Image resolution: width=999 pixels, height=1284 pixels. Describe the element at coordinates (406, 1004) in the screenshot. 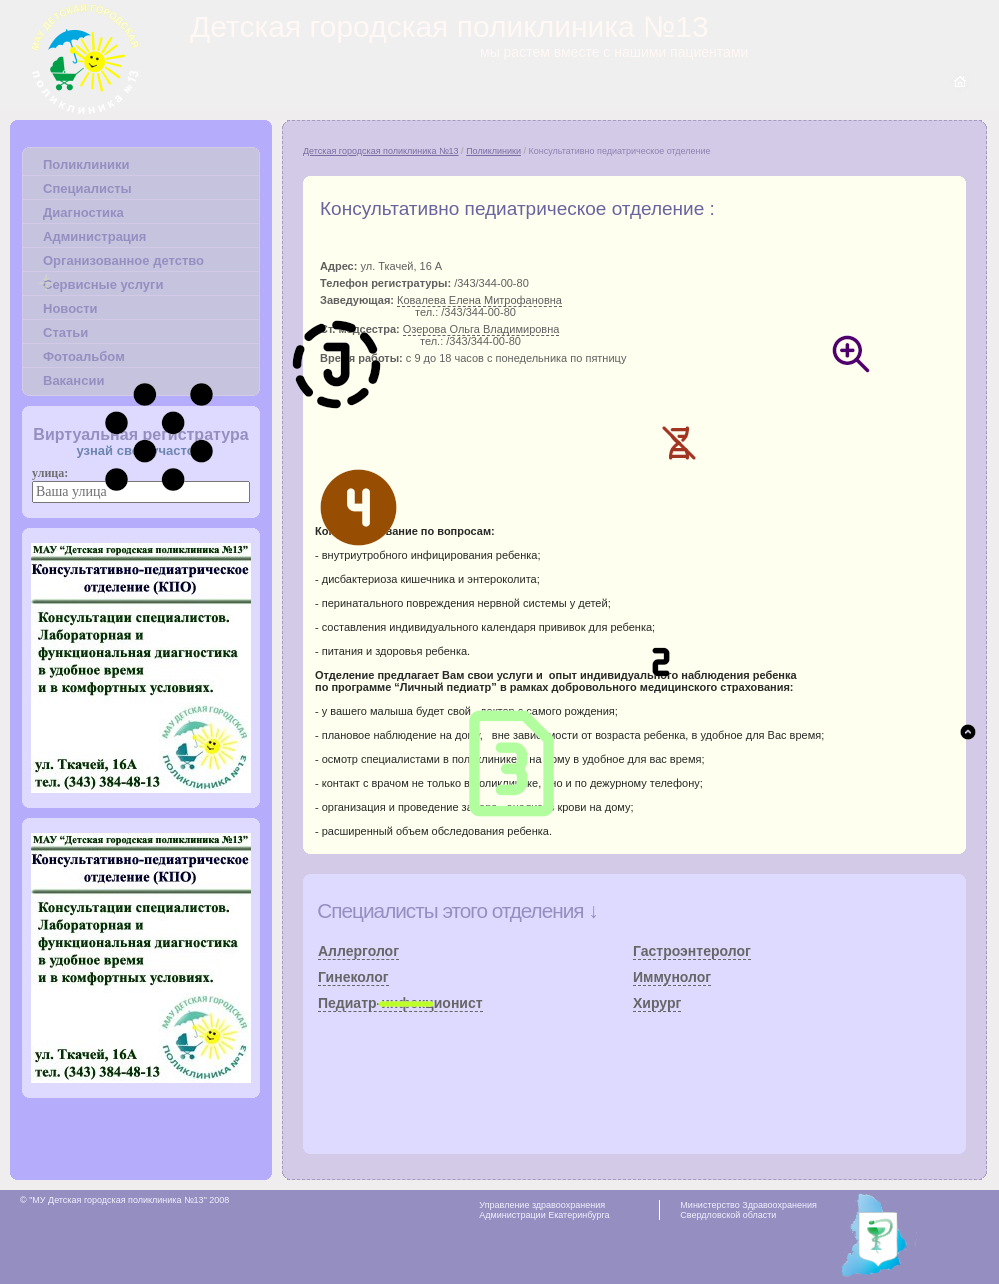

I see `remove an item from a list` at that location.